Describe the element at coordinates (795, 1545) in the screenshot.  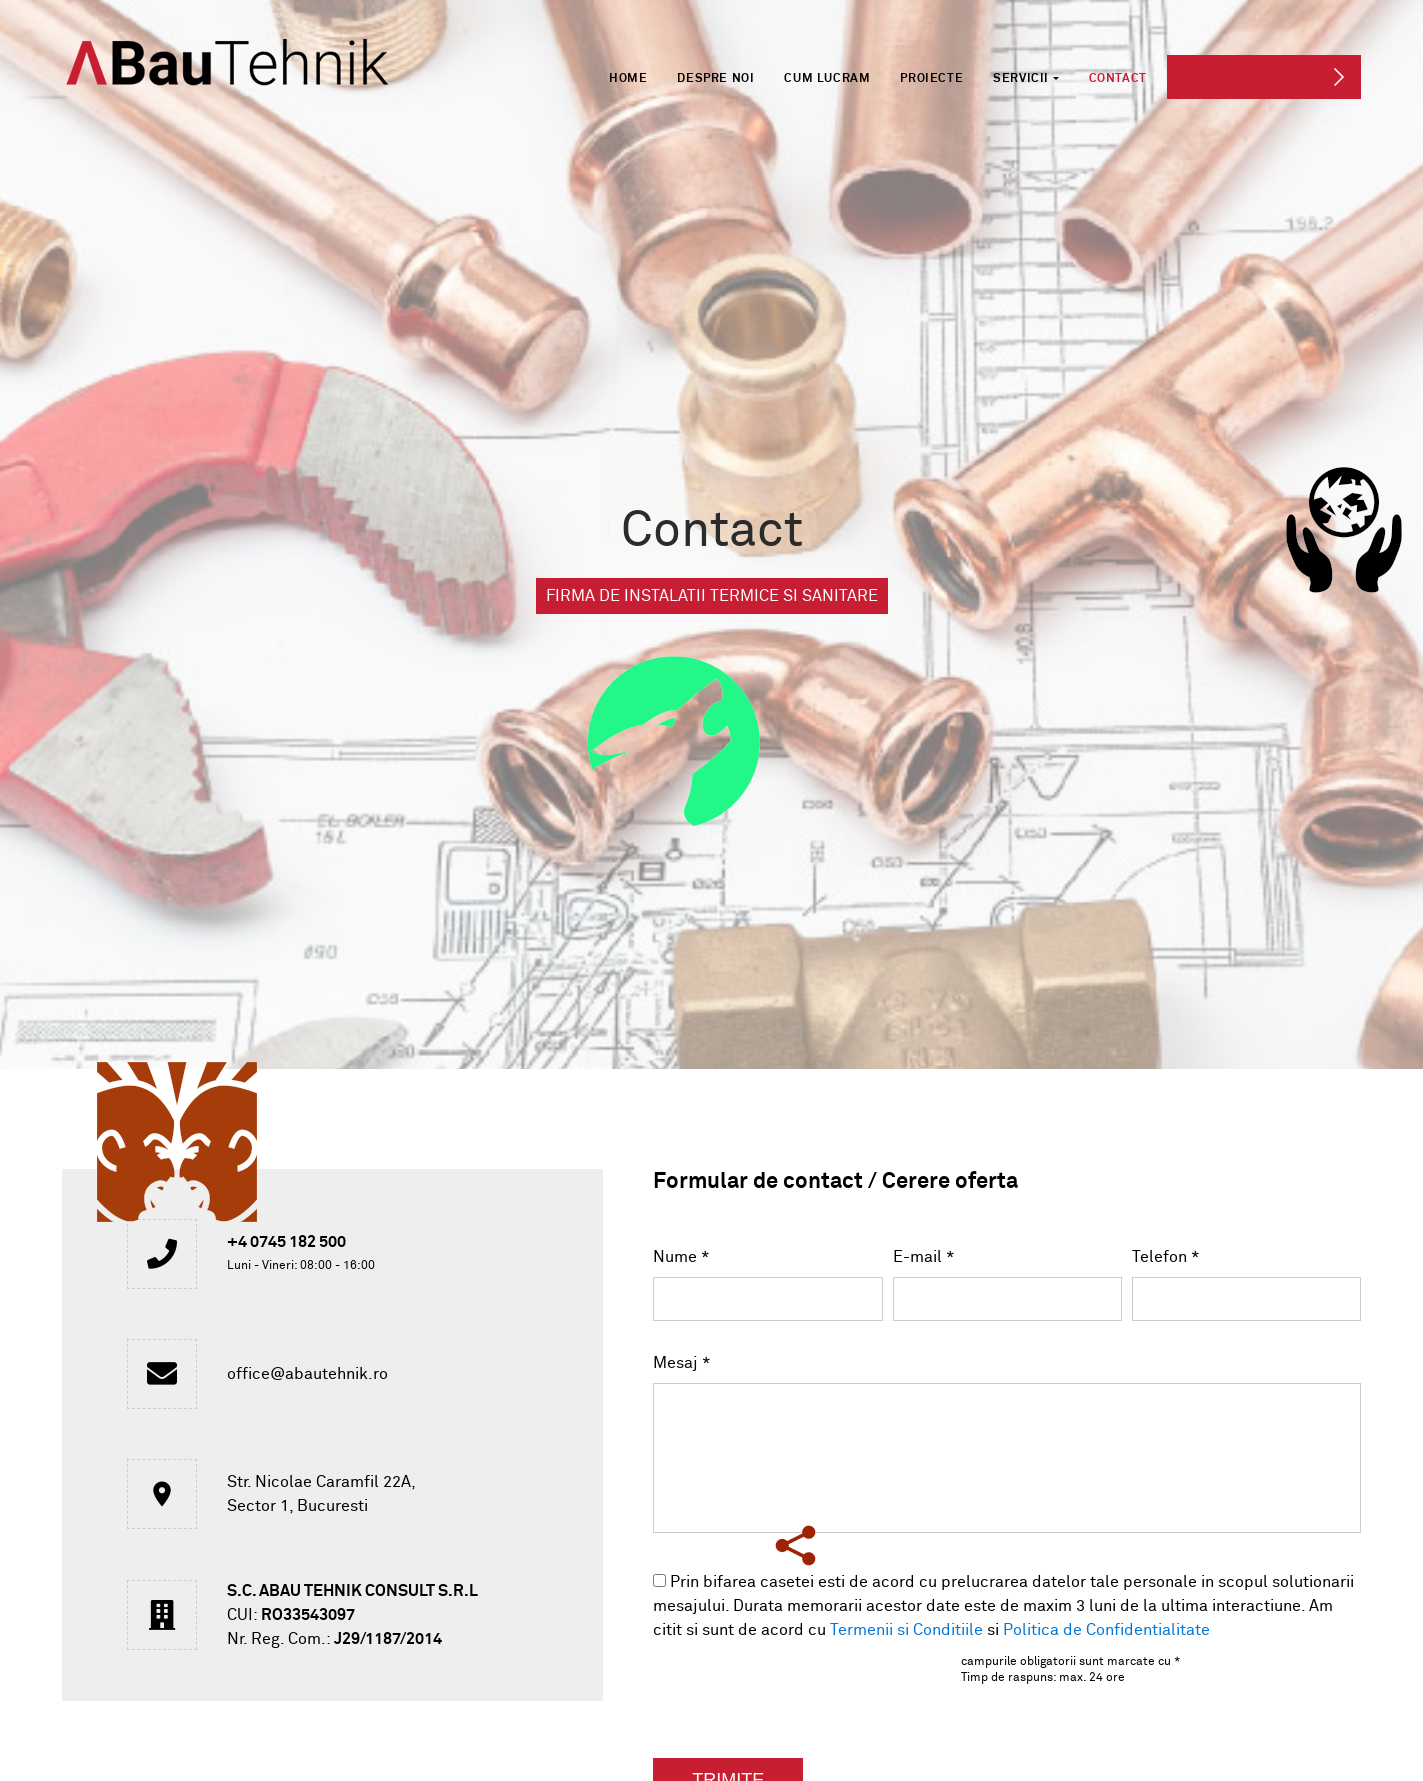
I see `share this content` at that location.